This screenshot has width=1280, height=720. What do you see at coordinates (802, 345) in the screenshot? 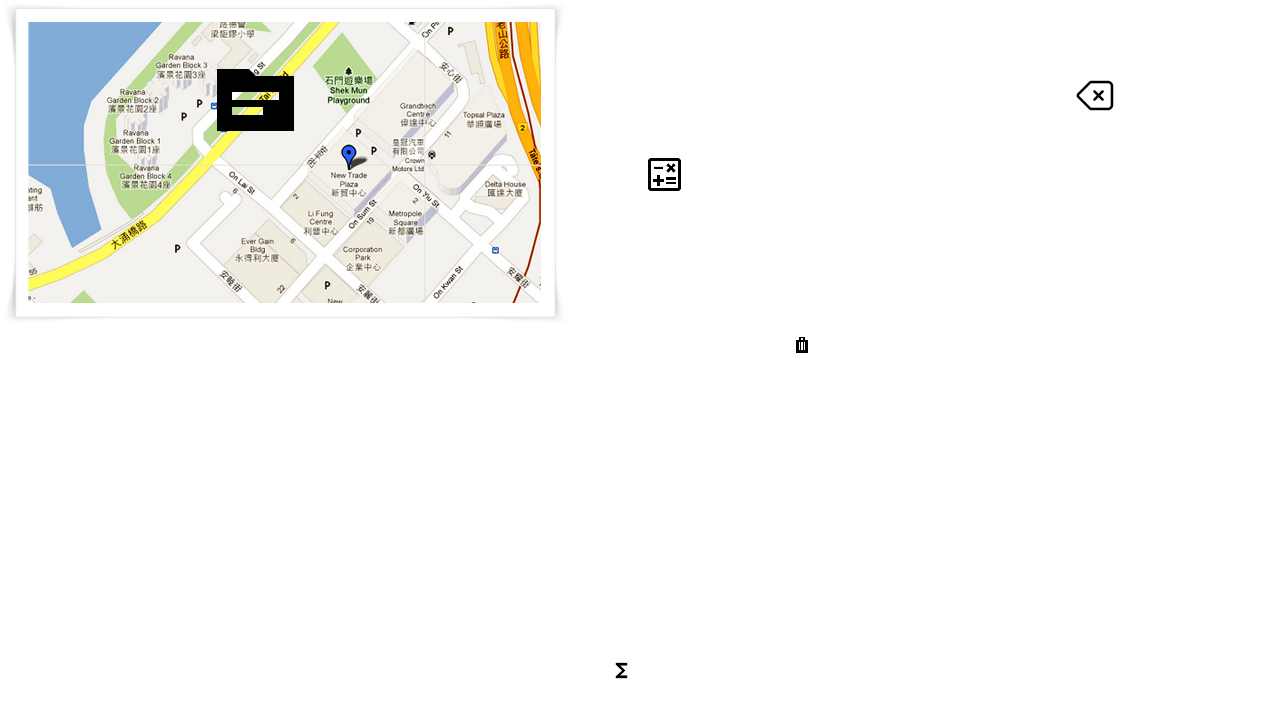
I see `access travel or trip information` at bounding box center [802, 345].